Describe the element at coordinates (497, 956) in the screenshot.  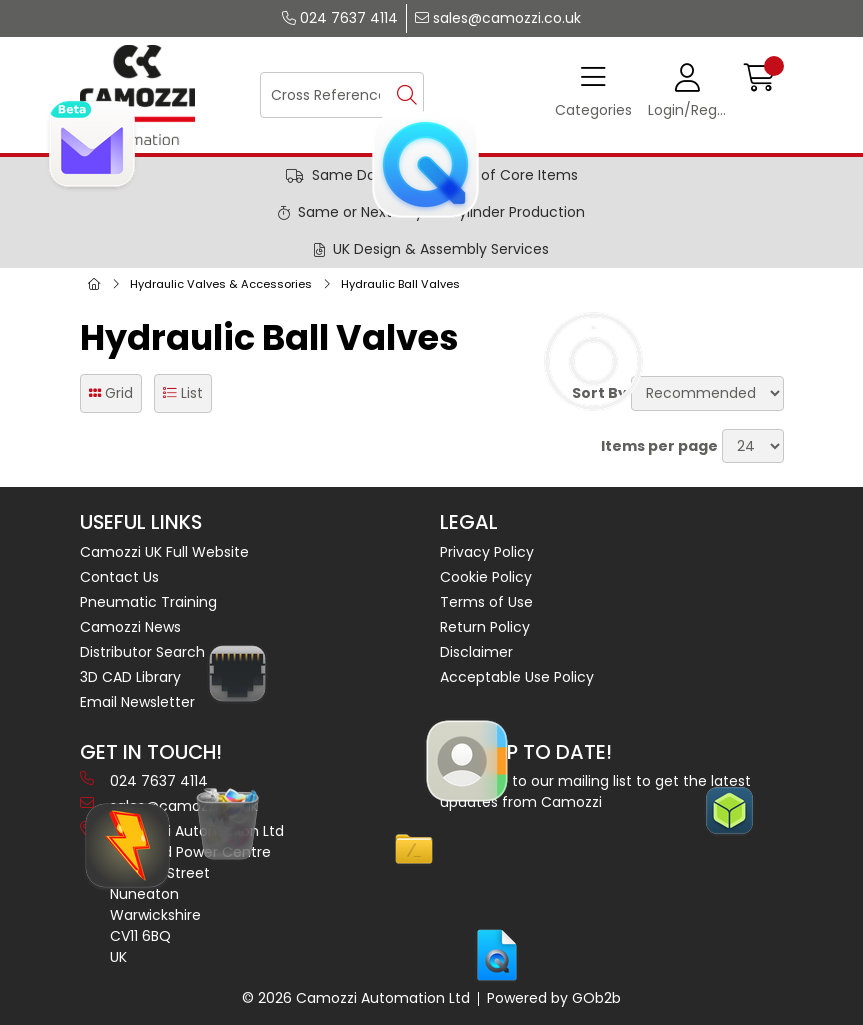
I see `a generic video file` at that location.